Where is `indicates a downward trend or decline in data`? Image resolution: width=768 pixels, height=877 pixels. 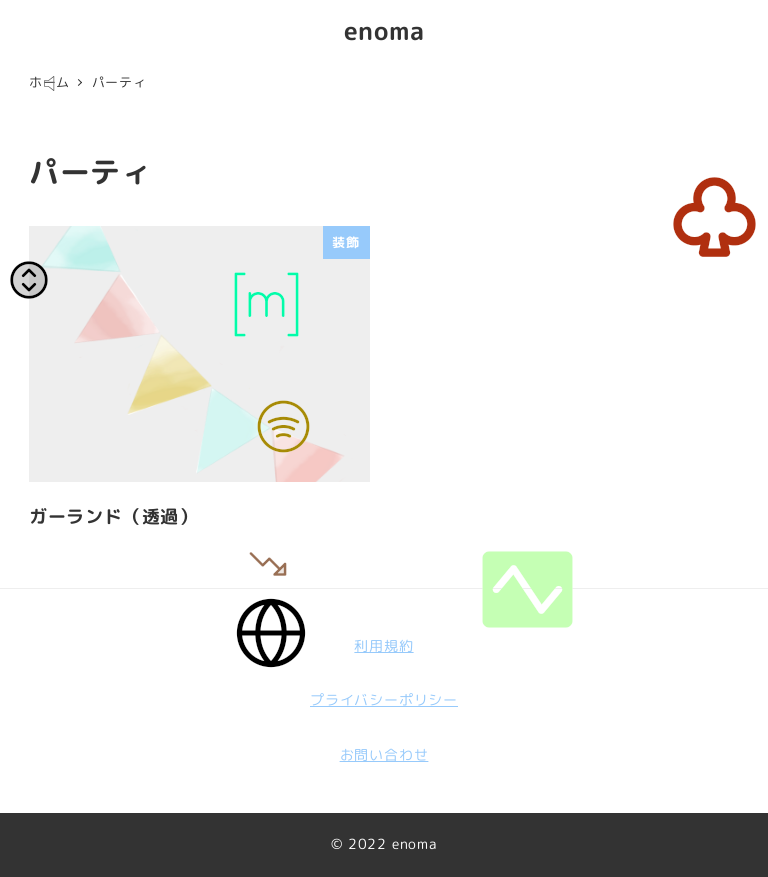
indicates a downward trend or decline in data is located at coordinates (268, 564).